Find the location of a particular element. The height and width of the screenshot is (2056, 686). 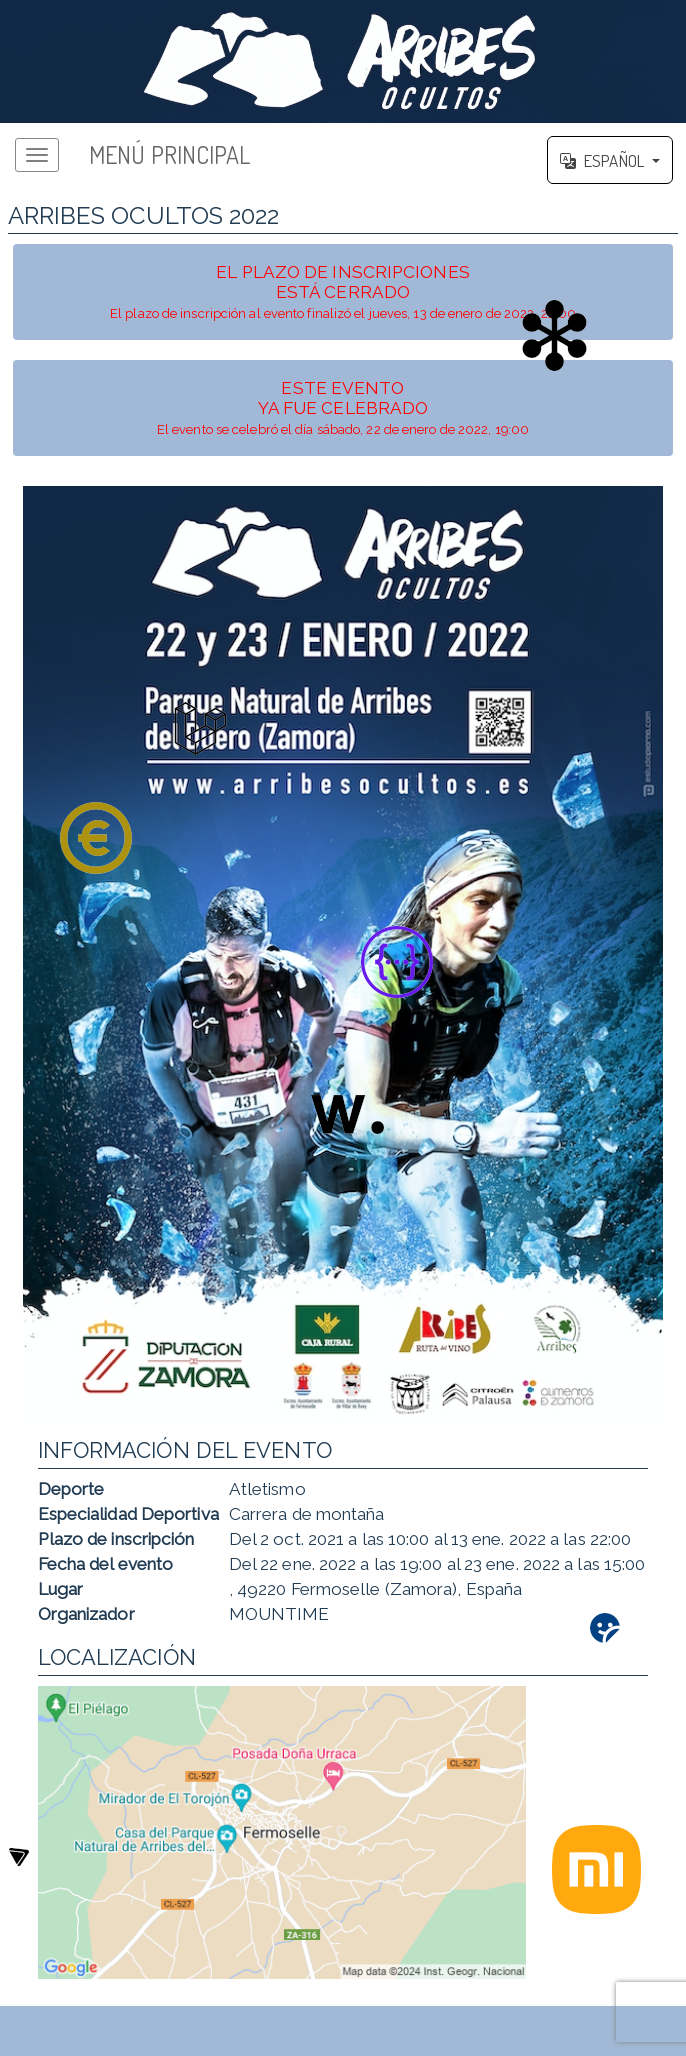

Swagger API documentation tool logo is located at coordinates (397, 962).